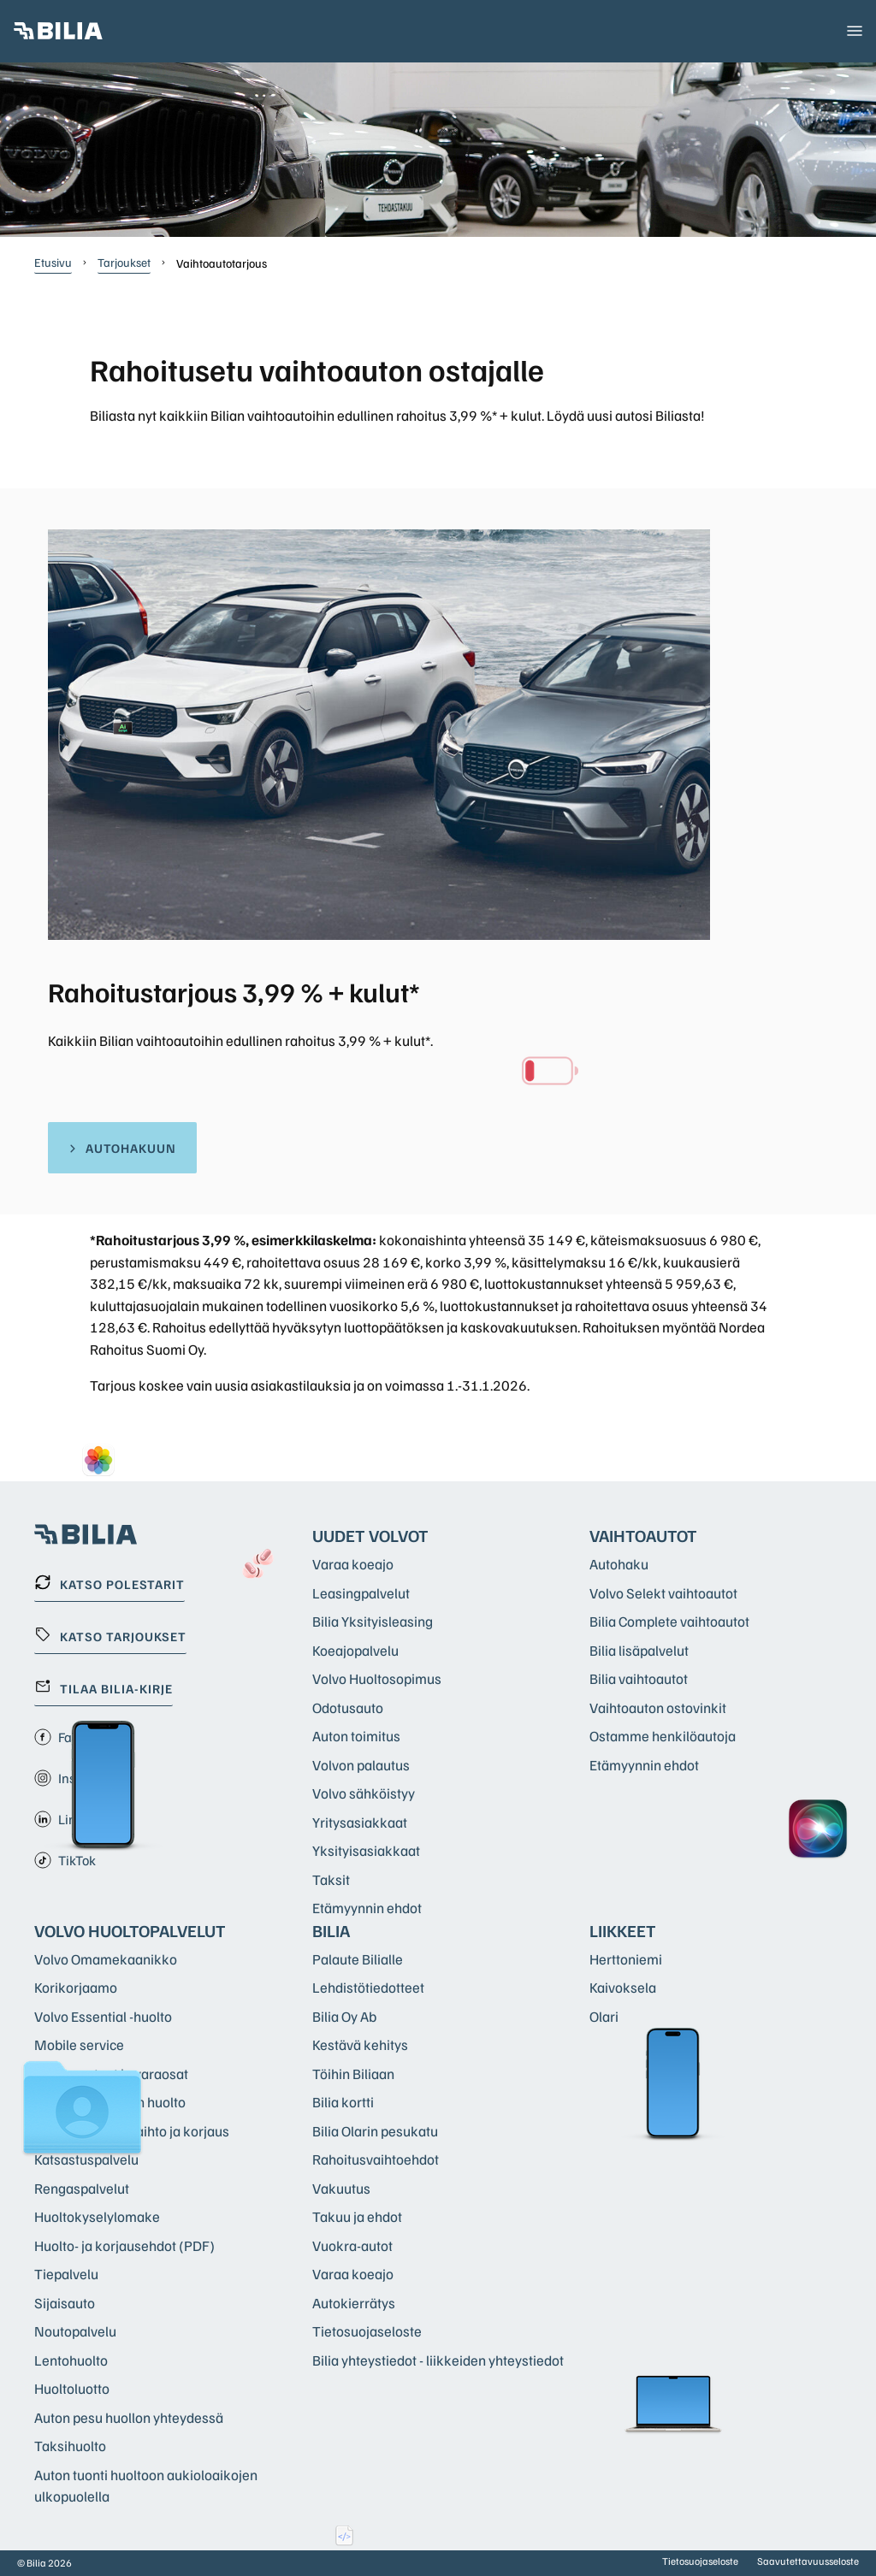  I want to click on iPhone 11 Pro device icon, so click(103, 1786).